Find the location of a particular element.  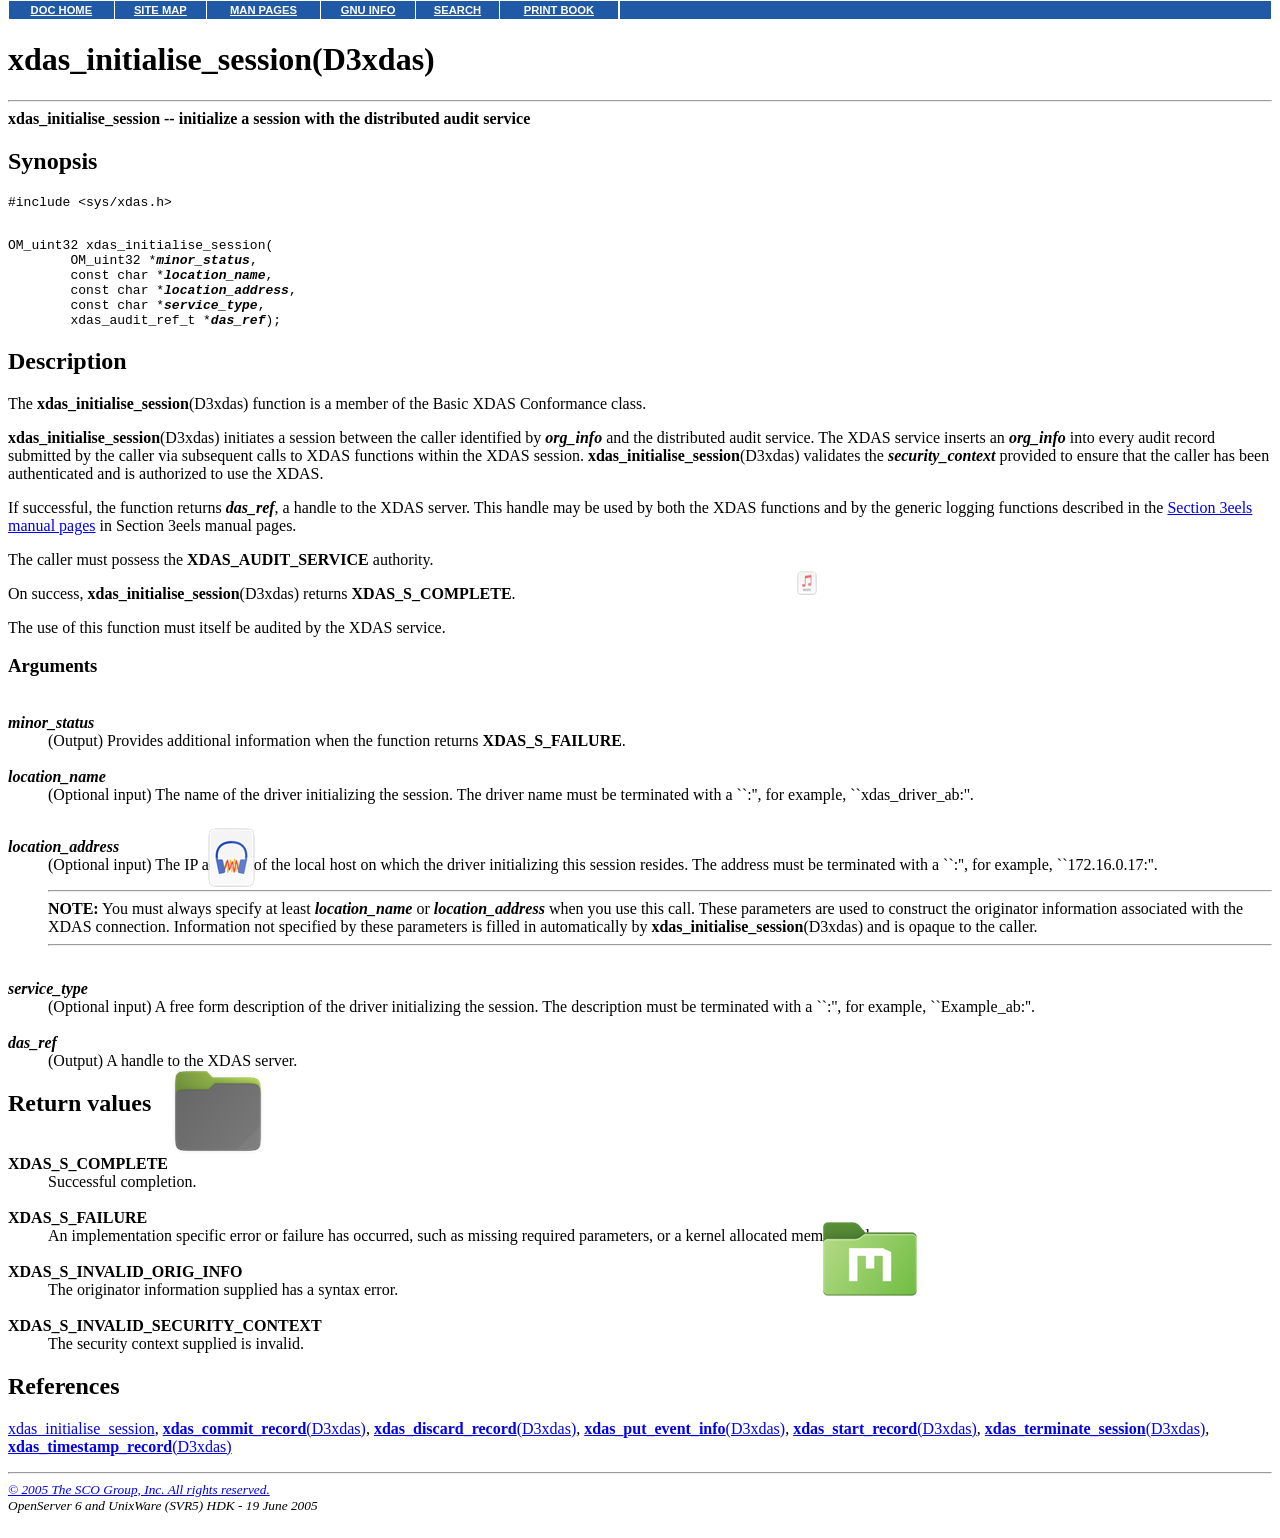

open quixel mixer project files folder is located at coordinates (869, 1261).